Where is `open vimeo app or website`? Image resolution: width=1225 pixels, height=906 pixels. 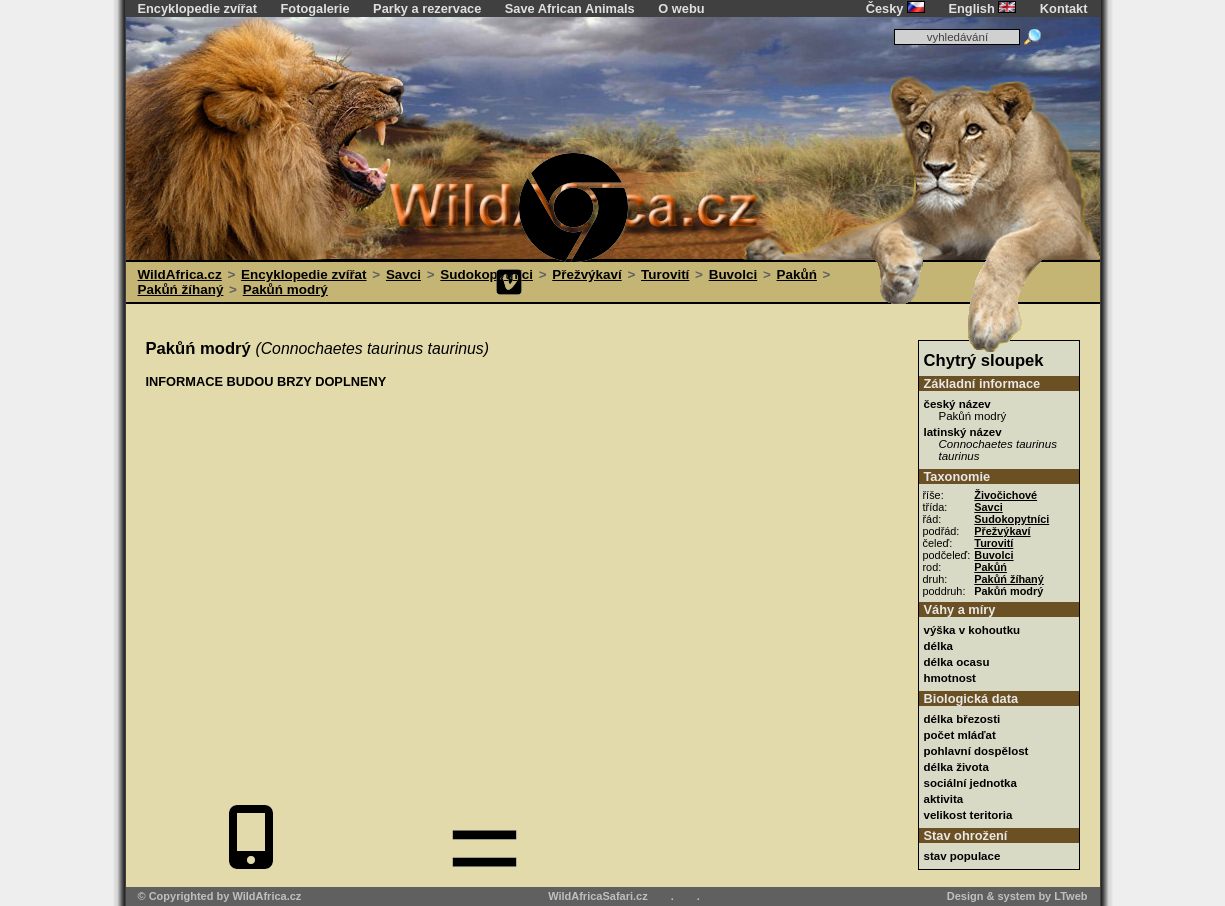
open vimeo app or website is located at coordinates (509, 282).